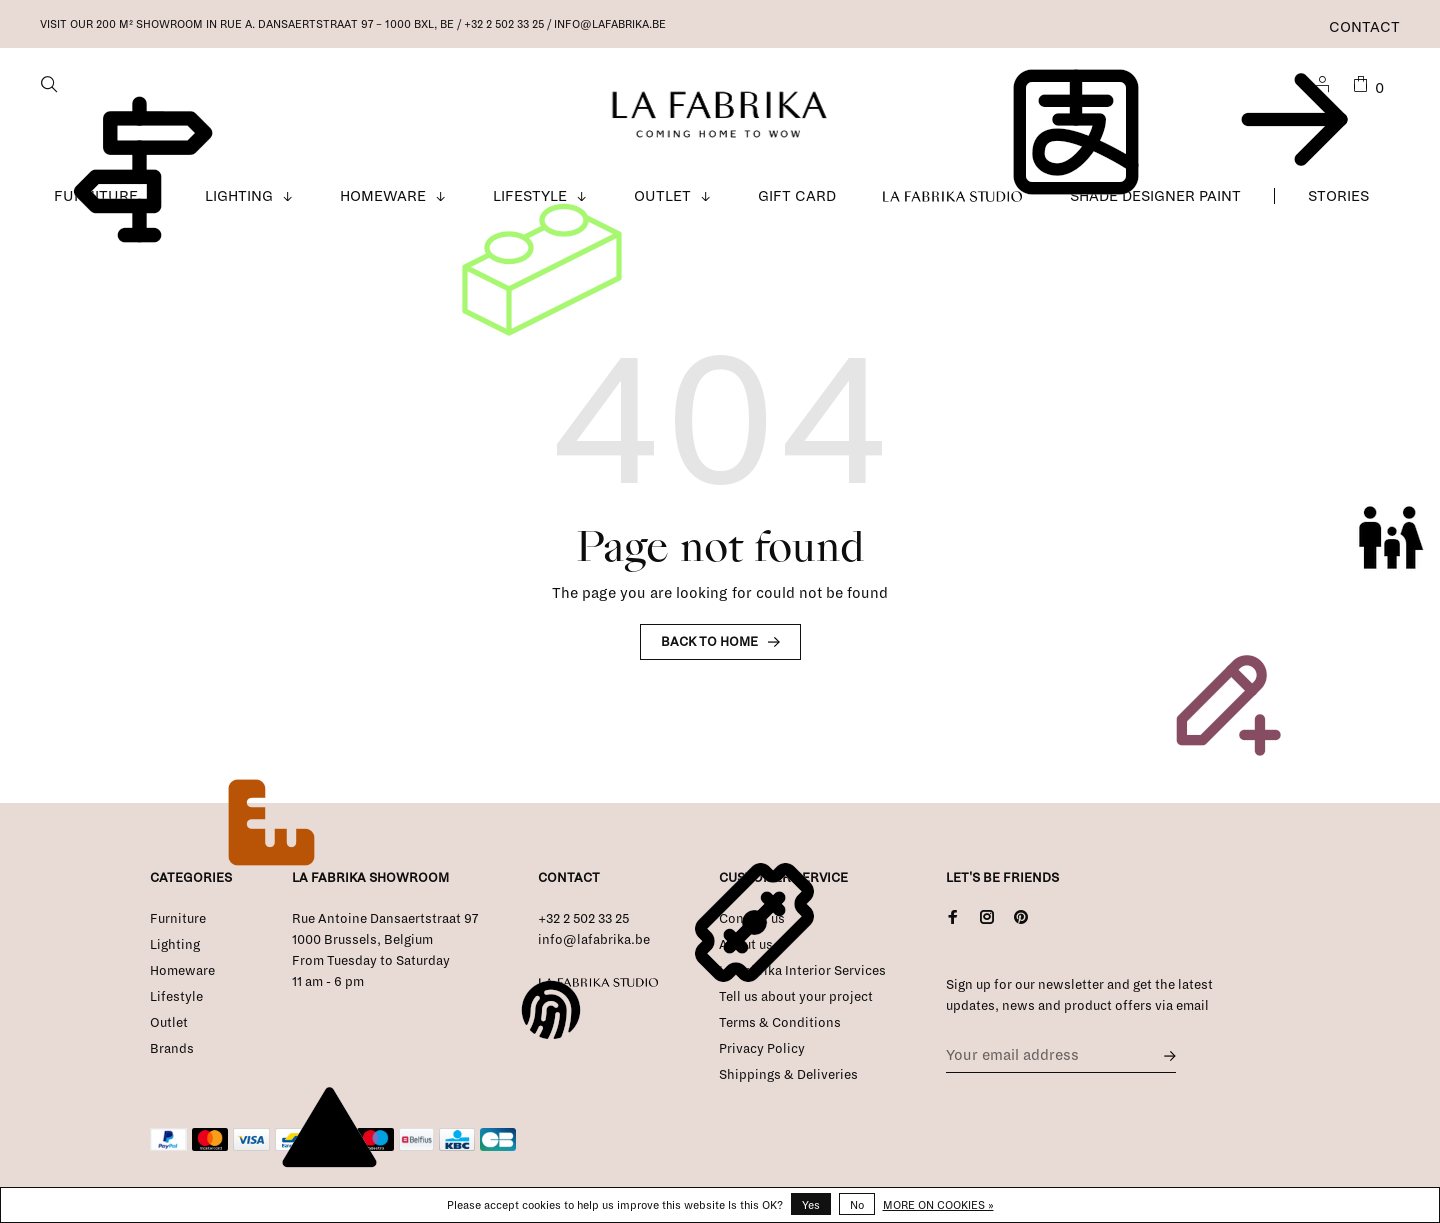 The image size is (1440, 1223). What do you see at coordinates (1076, 132) in the screenshot?
I see `pay with alipay` at bounding box center [1076, 132].